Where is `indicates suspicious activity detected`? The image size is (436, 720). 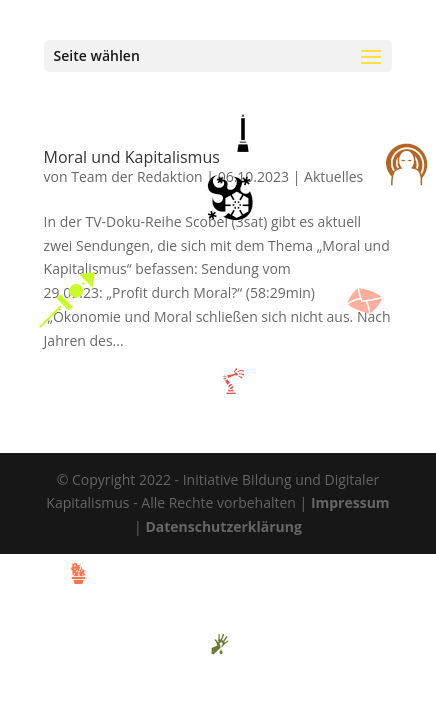
indicates suspicious activity detected is located at coordinates (406, 164).